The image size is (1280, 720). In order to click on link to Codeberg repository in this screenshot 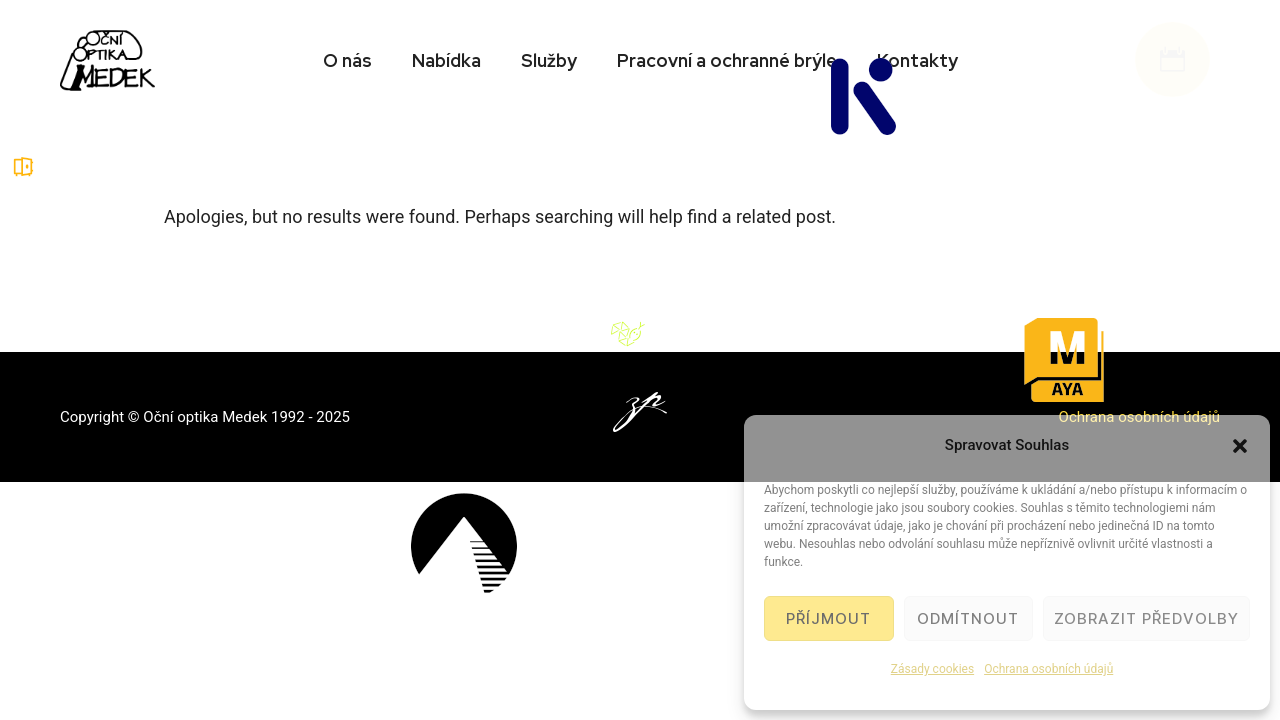, I will do `click(464, 543)`.